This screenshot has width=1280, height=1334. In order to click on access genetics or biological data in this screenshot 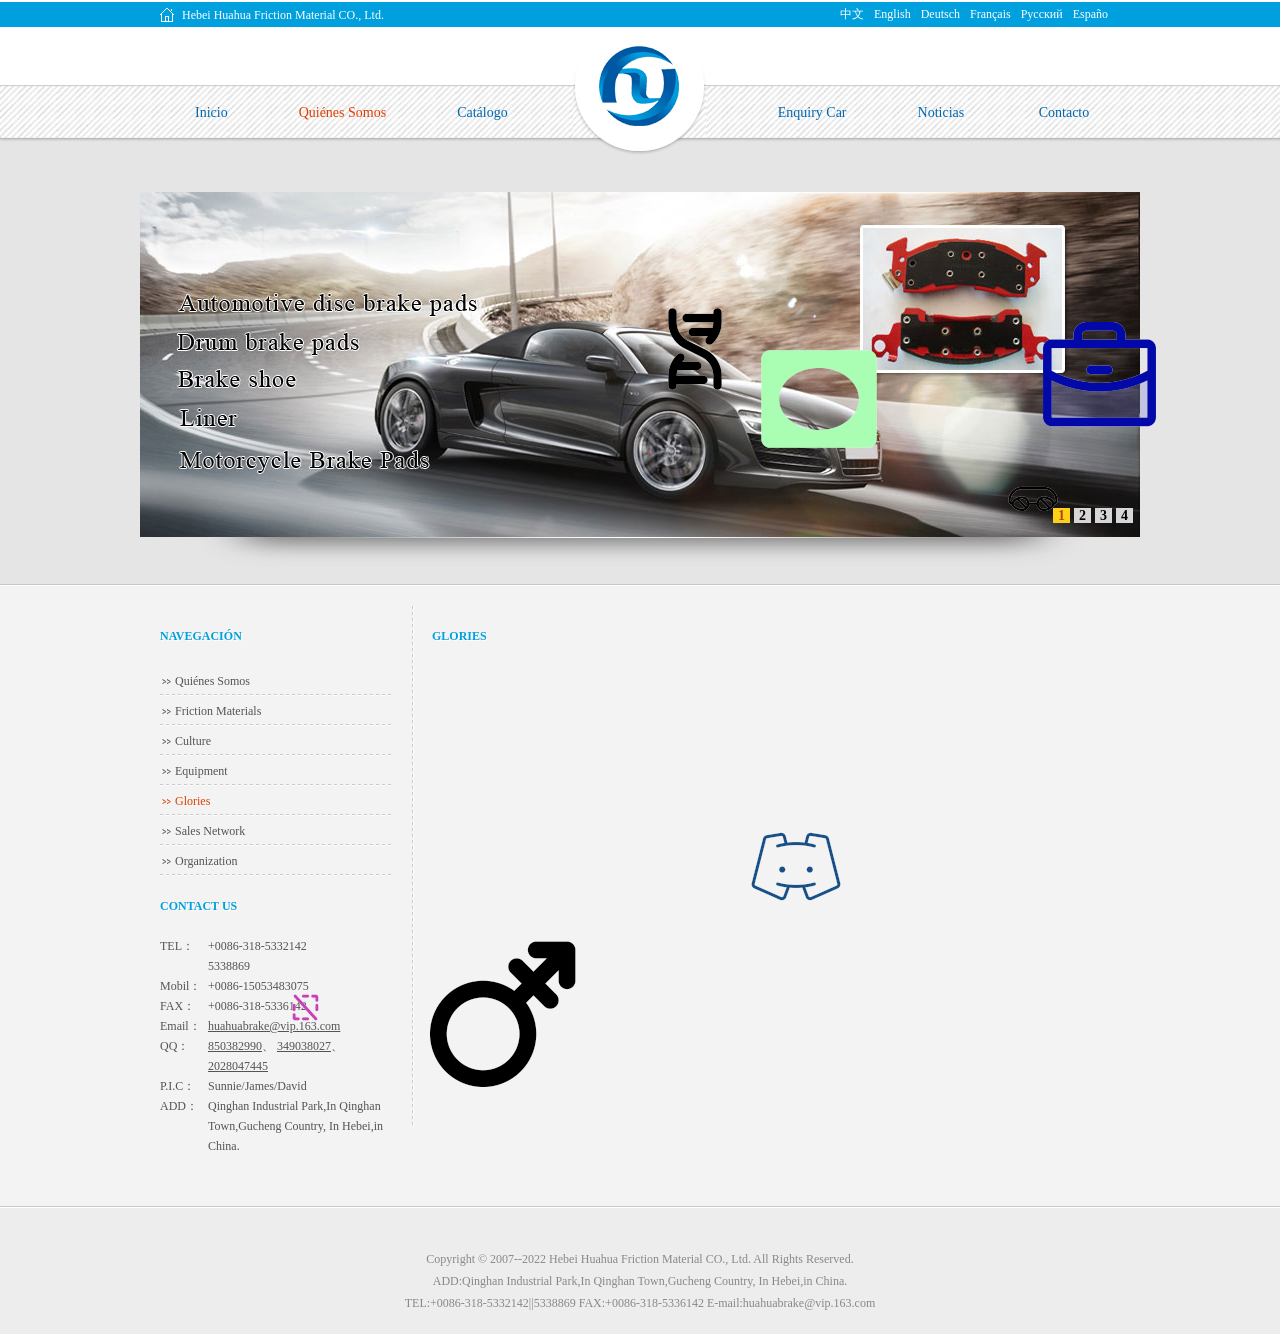, I will do `click(695, 349)`.